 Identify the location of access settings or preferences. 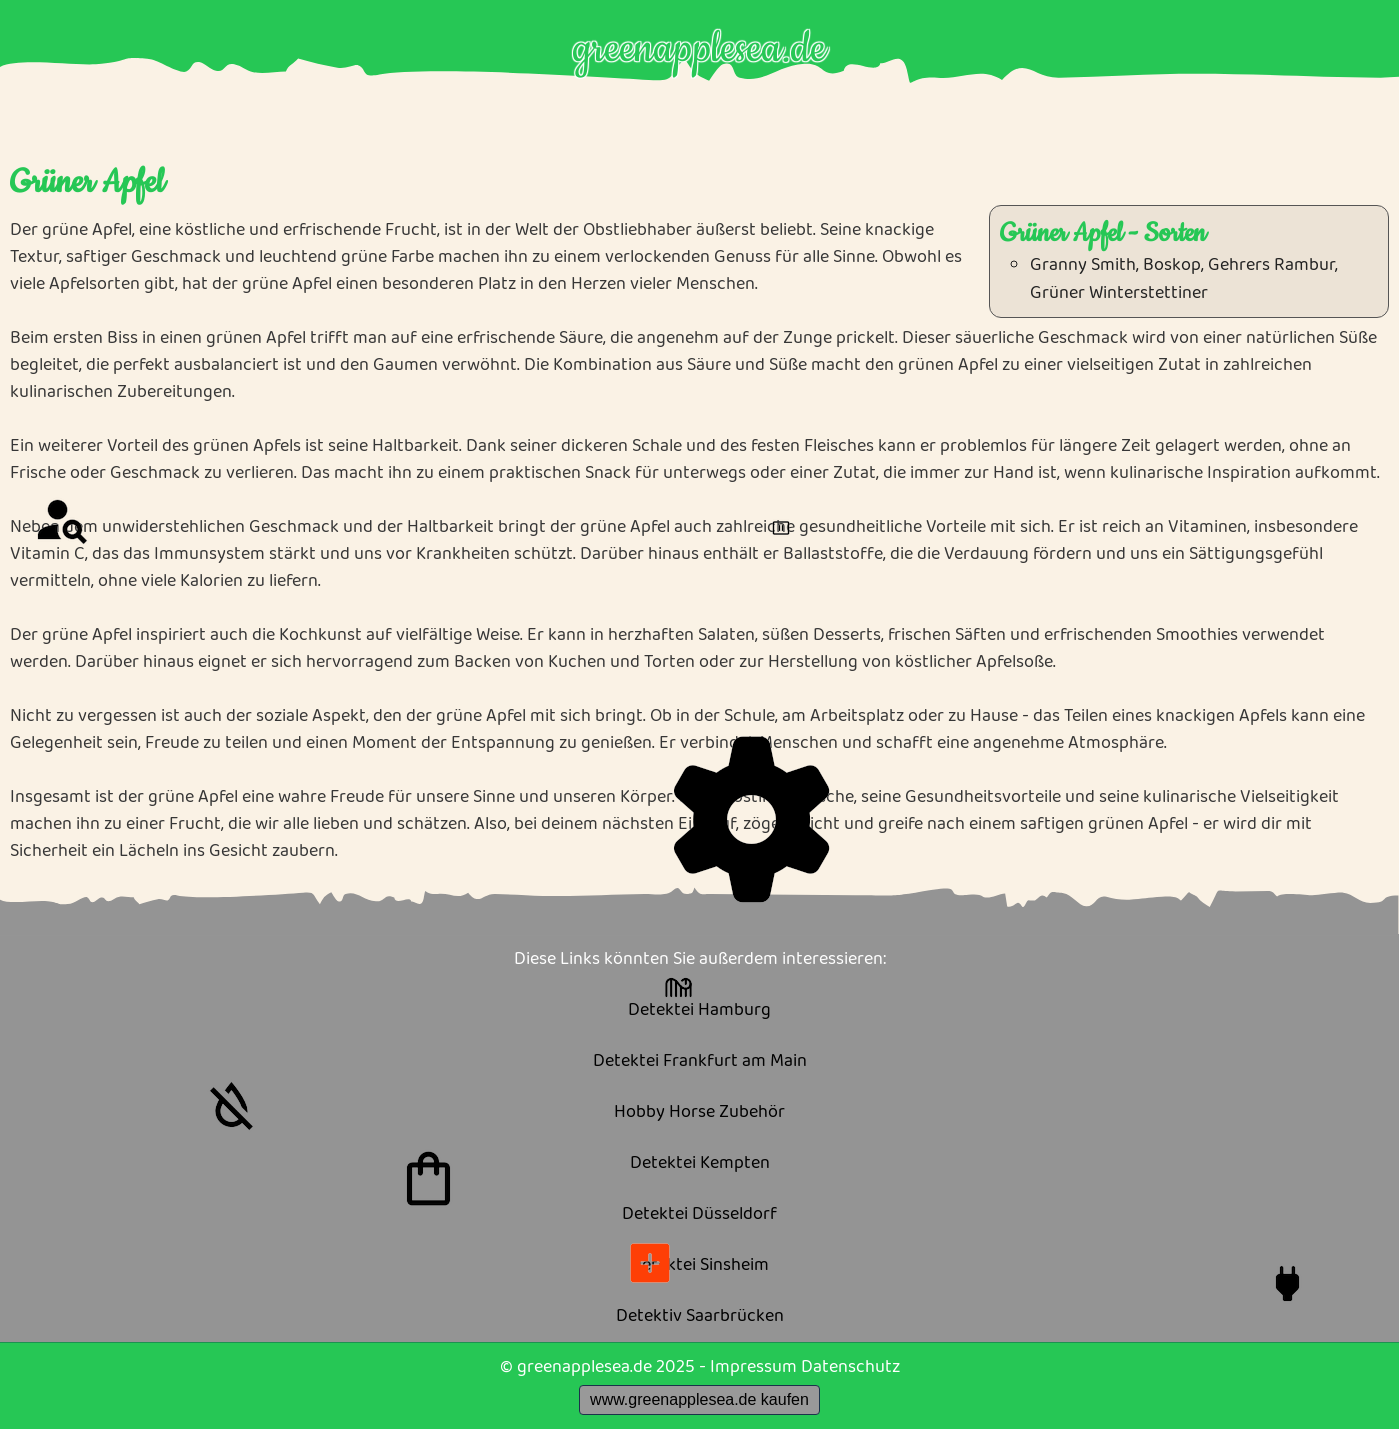
(751, 819).